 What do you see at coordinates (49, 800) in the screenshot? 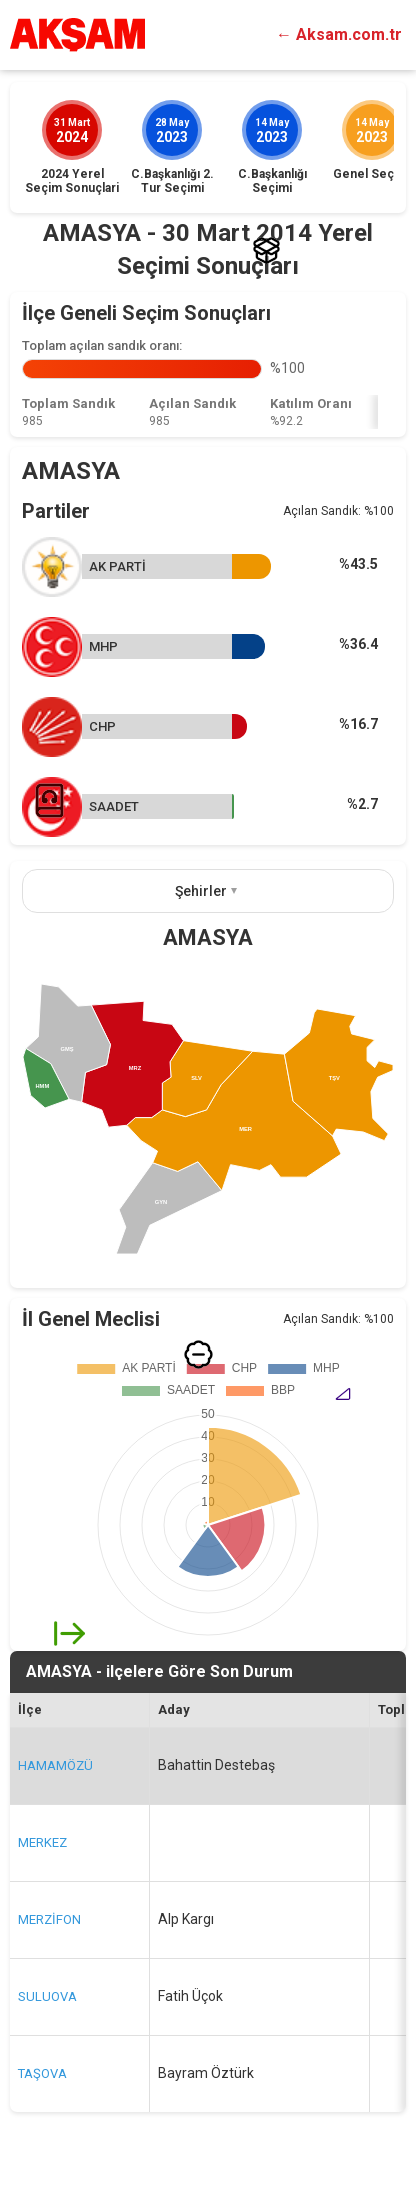
I see `access audiobook library` at bounding box center [49, 800].